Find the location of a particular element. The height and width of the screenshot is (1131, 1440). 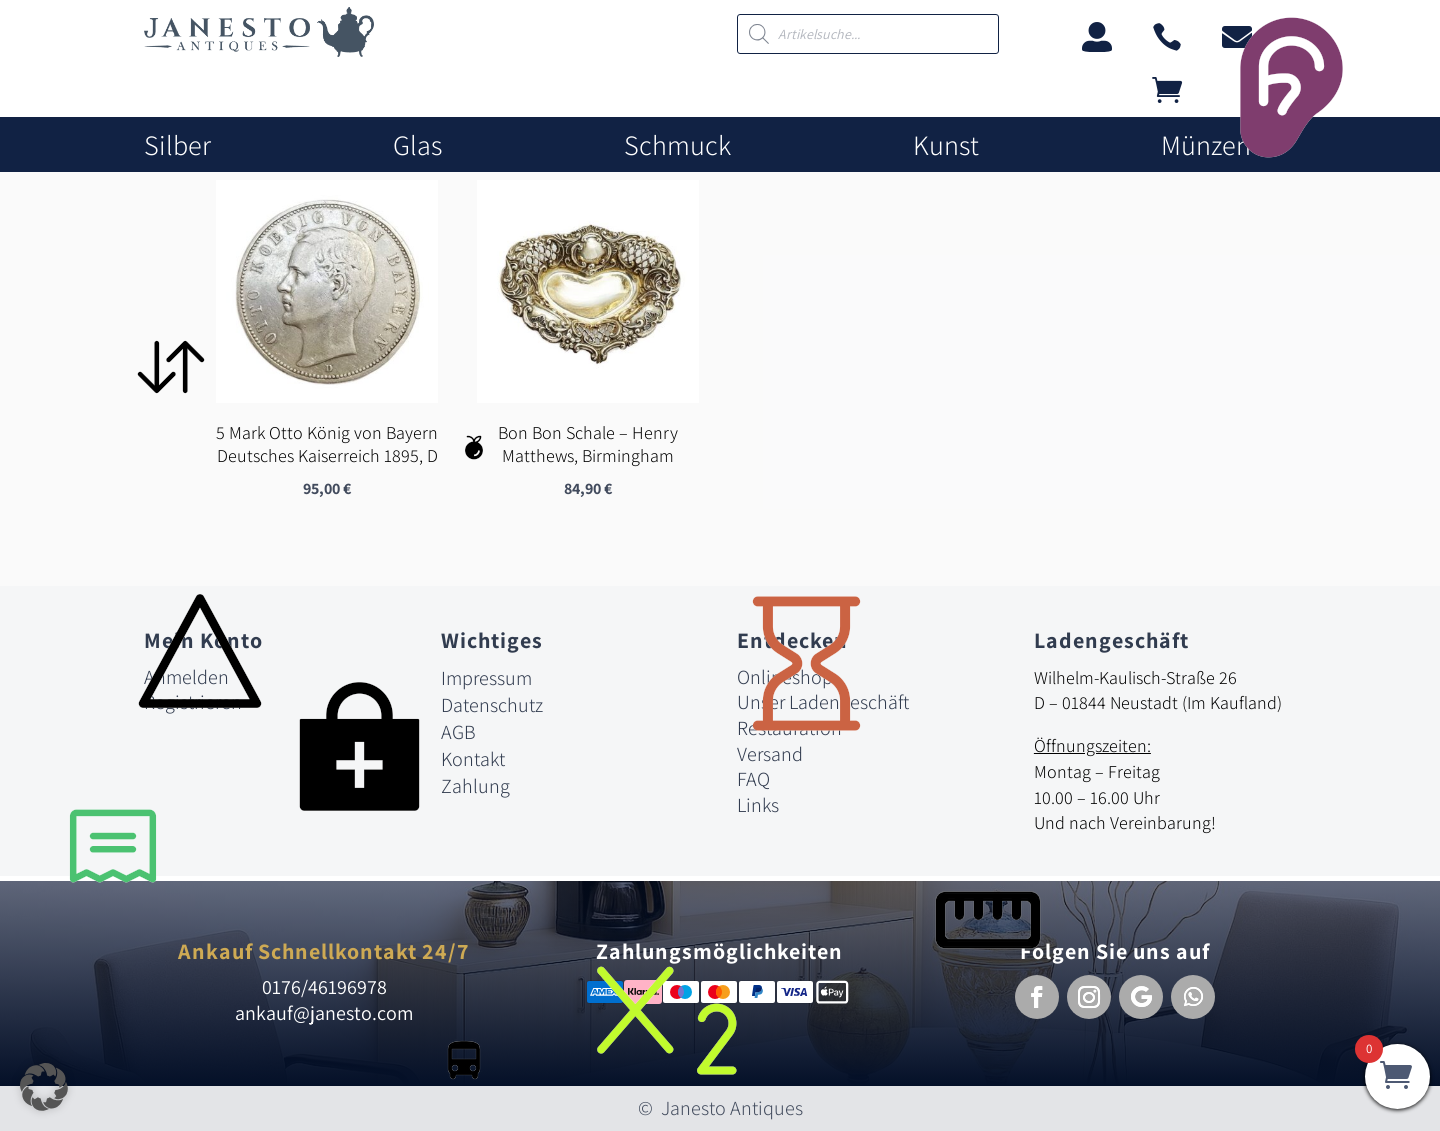

indicates fruit or produce category is located at coordinates (474, 448).